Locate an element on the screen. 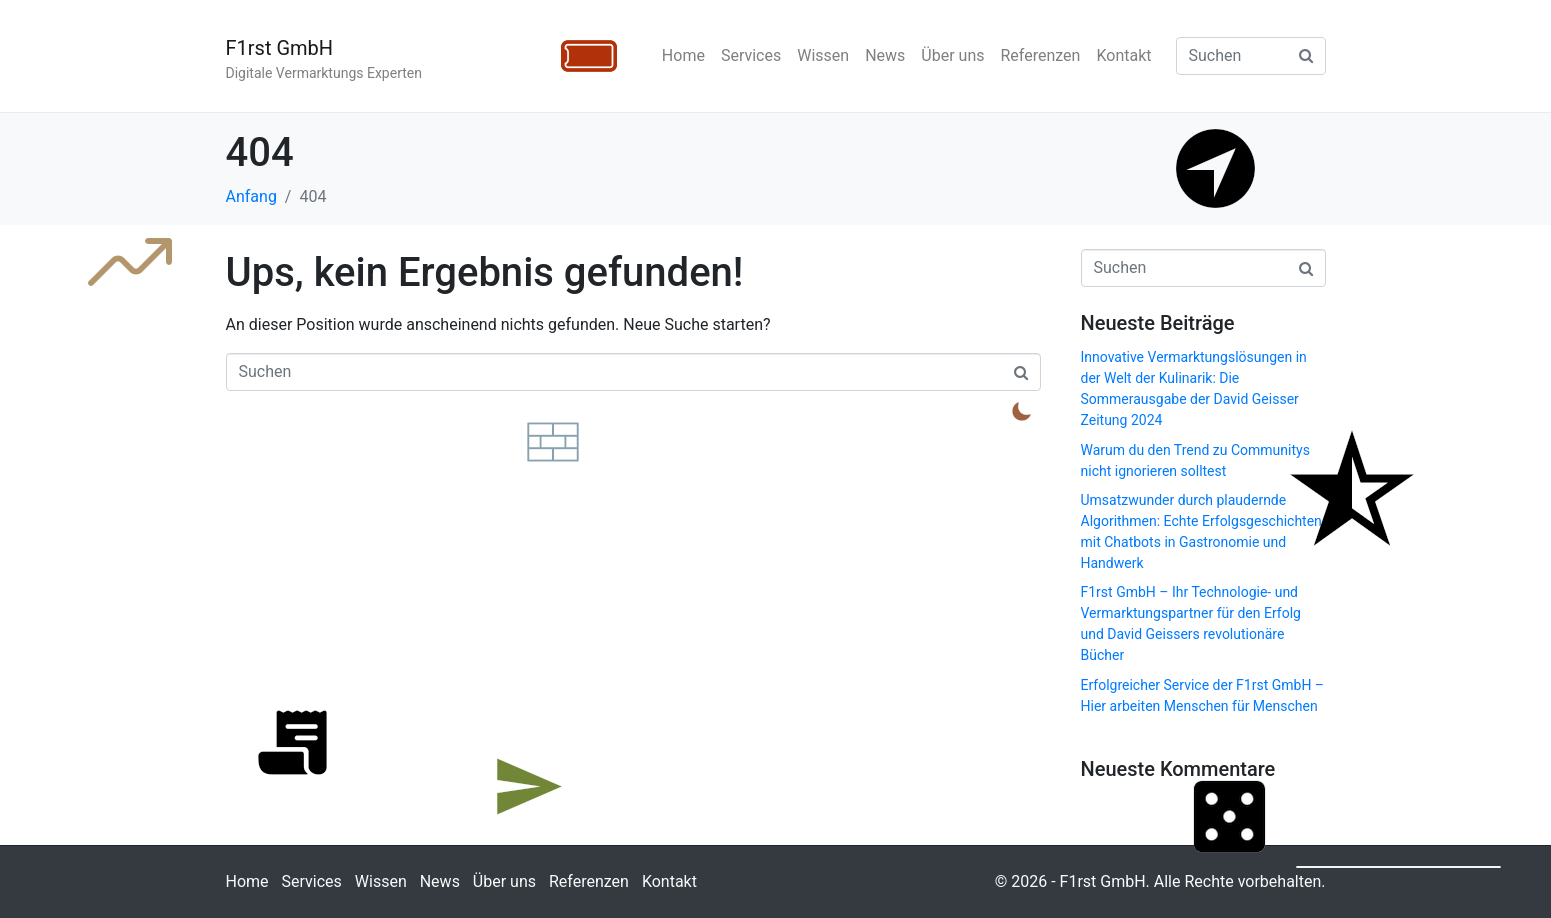 This screenshot has height=918, width=1551. view purchase receipt or transaction history is located at coordinates (292, 742).